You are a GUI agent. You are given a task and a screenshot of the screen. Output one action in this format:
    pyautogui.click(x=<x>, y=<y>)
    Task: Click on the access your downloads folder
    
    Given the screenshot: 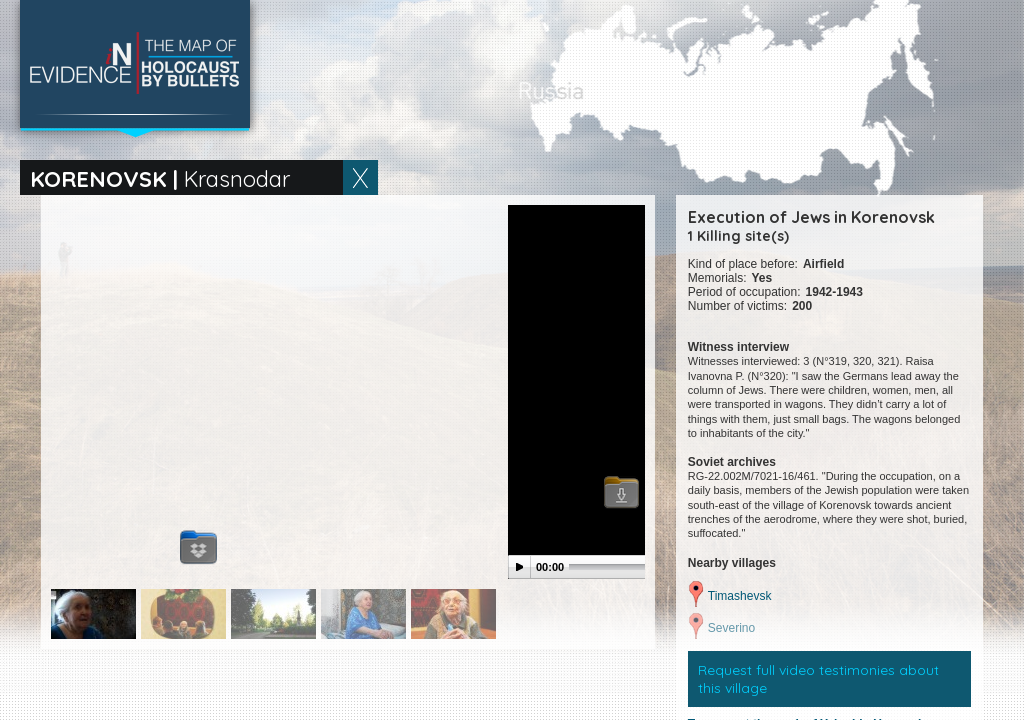 What is the action you would take?
    pyautogui.click(x=621, y=491)
    